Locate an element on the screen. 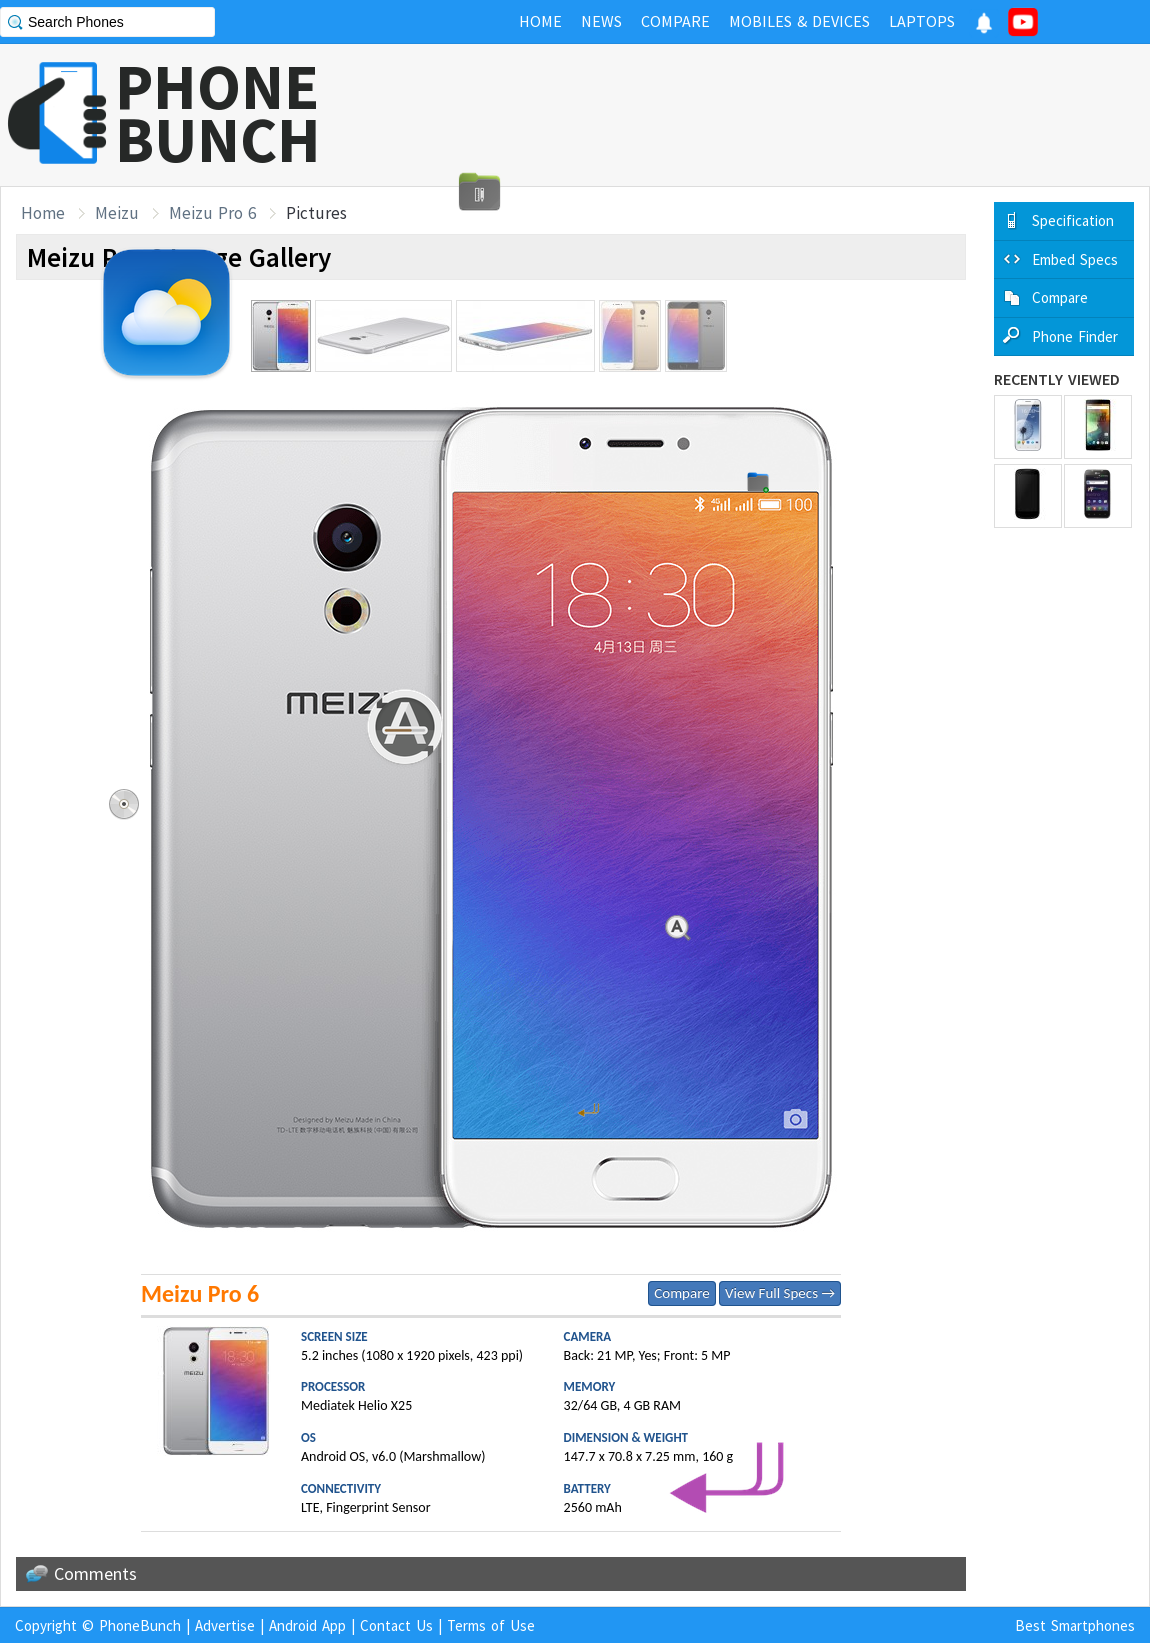 This screenshot has width=1150, height=1643. create a new folder is located at coordinates (758, 482).